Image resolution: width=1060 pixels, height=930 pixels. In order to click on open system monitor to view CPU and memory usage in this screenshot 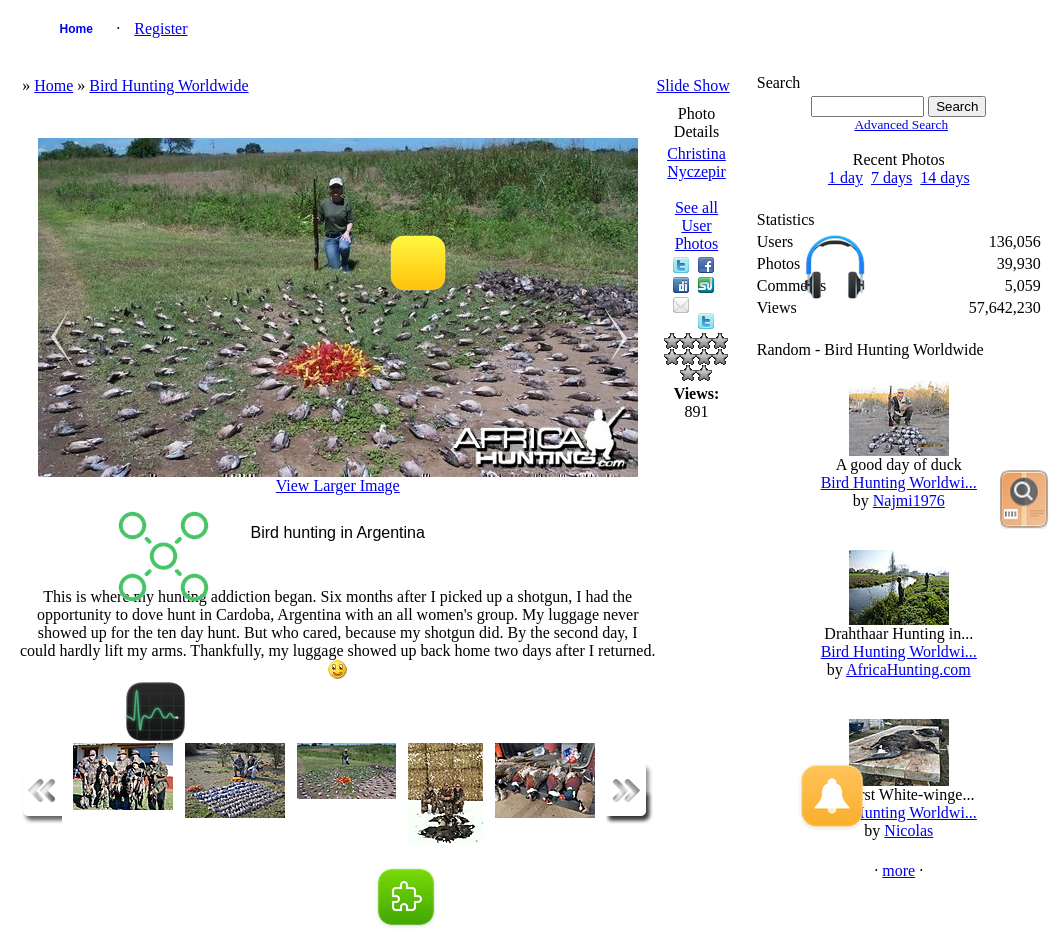, I will do `click(155, 711)`.